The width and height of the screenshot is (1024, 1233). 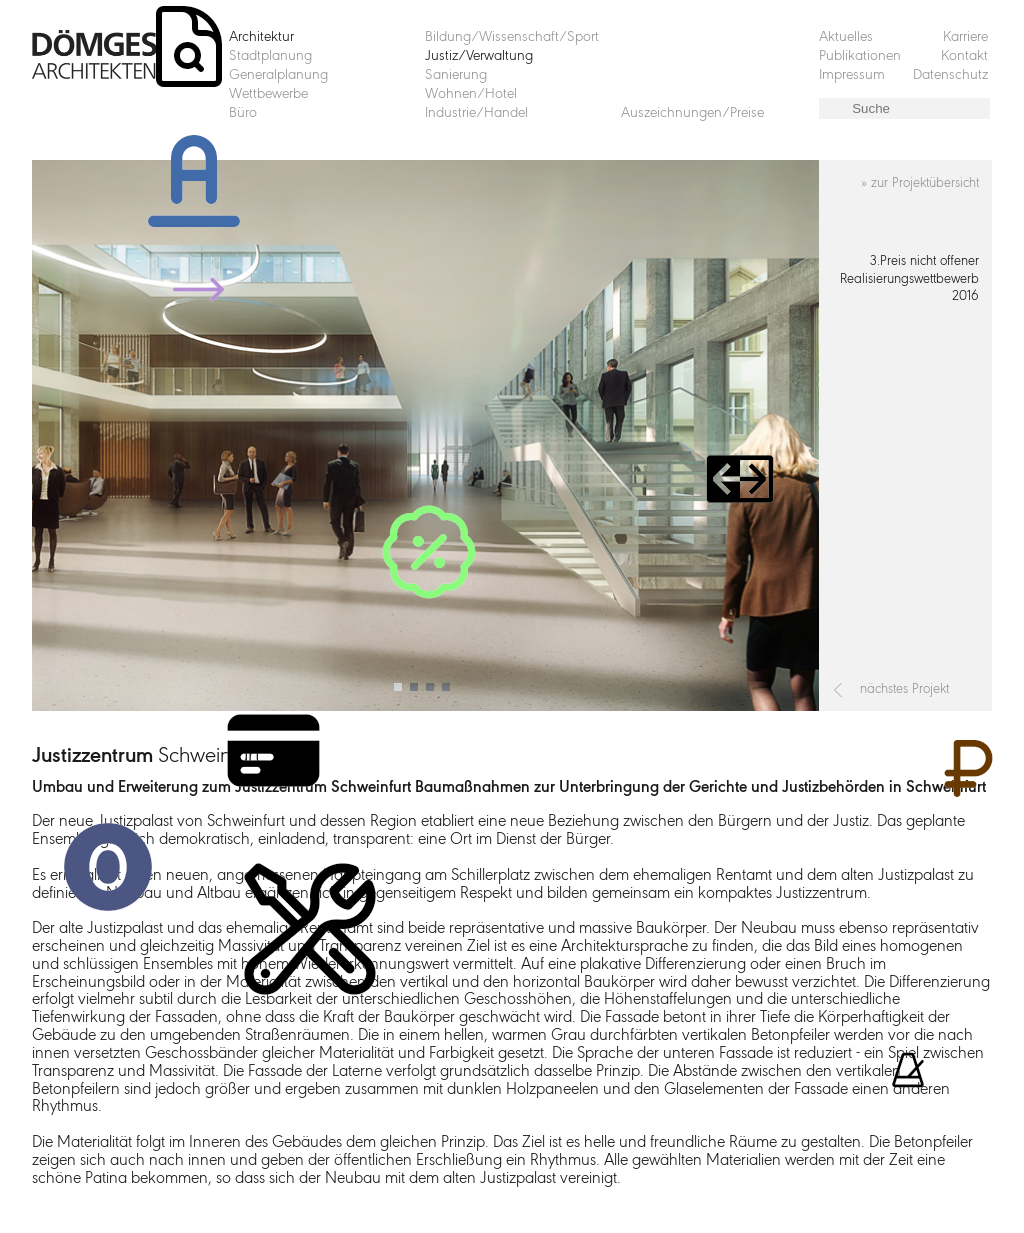 I want to click on indicates russian ruble currency, so click(x=968, y=768).